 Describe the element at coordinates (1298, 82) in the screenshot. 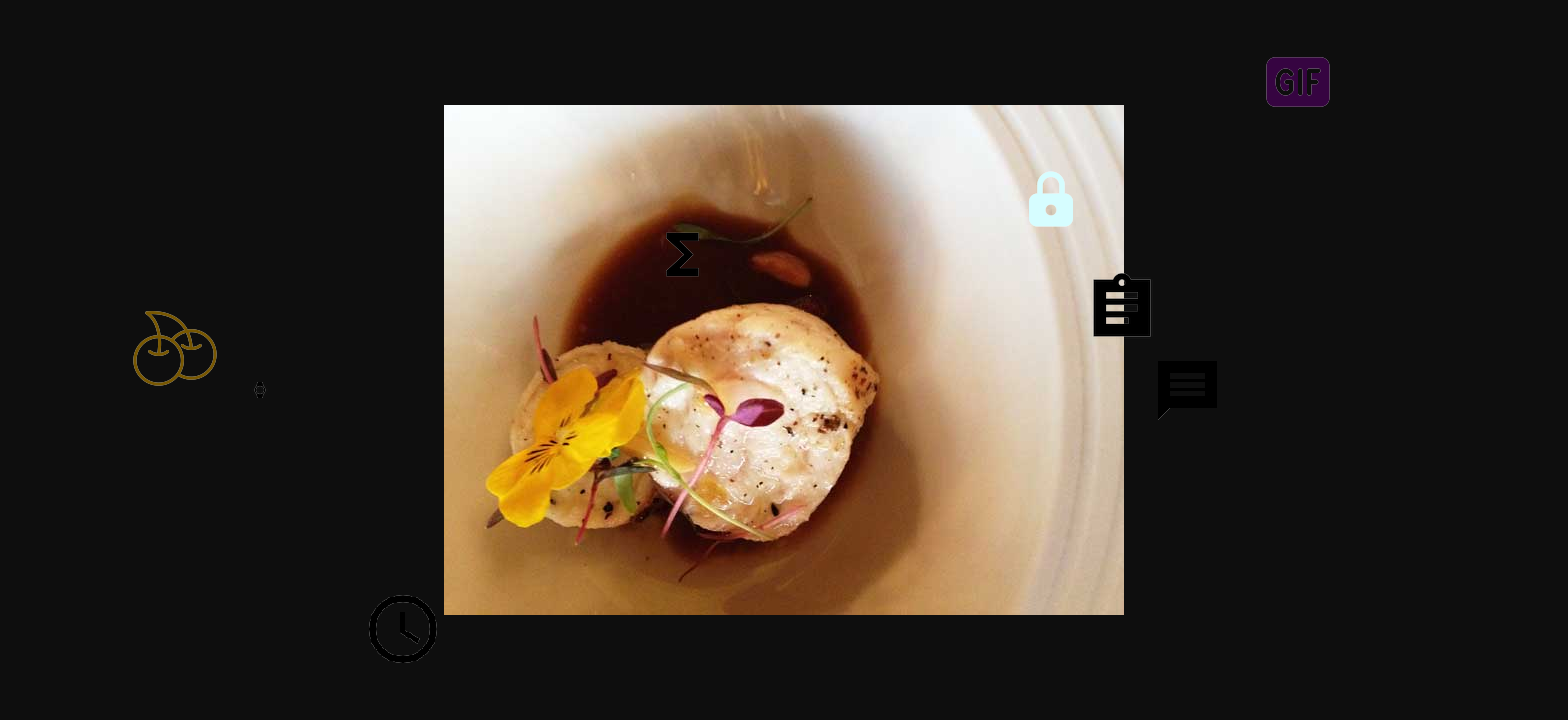

I see `insert a GIF into your message` at that location.